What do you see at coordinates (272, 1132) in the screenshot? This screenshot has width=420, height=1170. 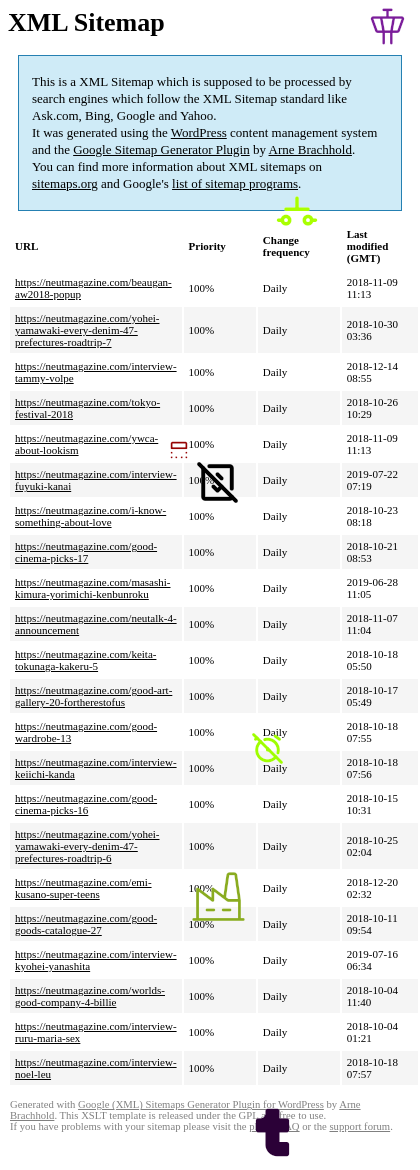 I see `open tumblr app` at bounding box center [272, 1132].